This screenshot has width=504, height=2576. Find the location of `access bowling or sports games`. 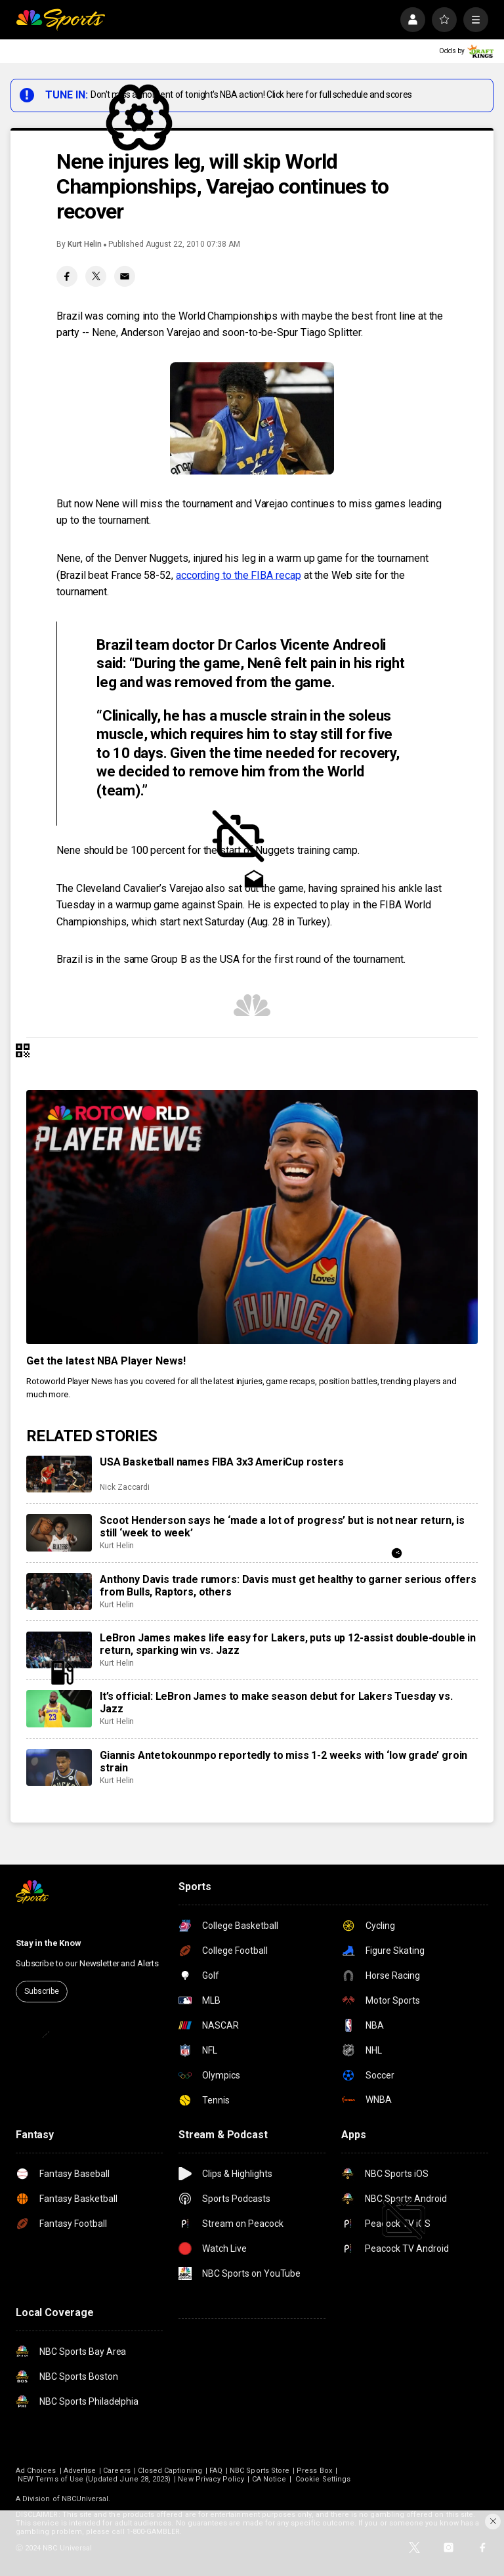

access bowling or sports games is located at coordinates (396, 1553).